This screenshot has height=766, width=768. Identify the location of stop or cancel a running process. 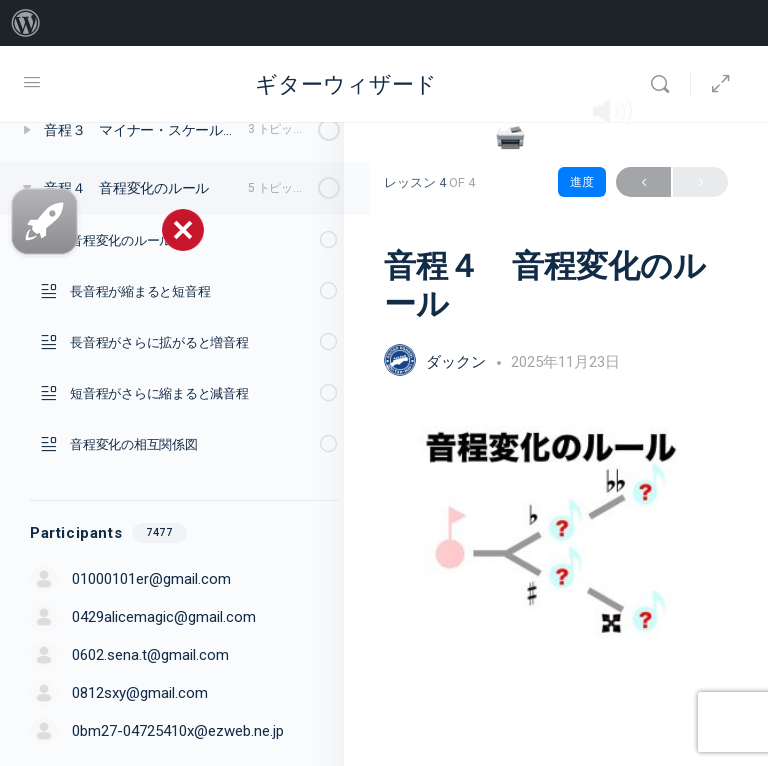
(183, 230).